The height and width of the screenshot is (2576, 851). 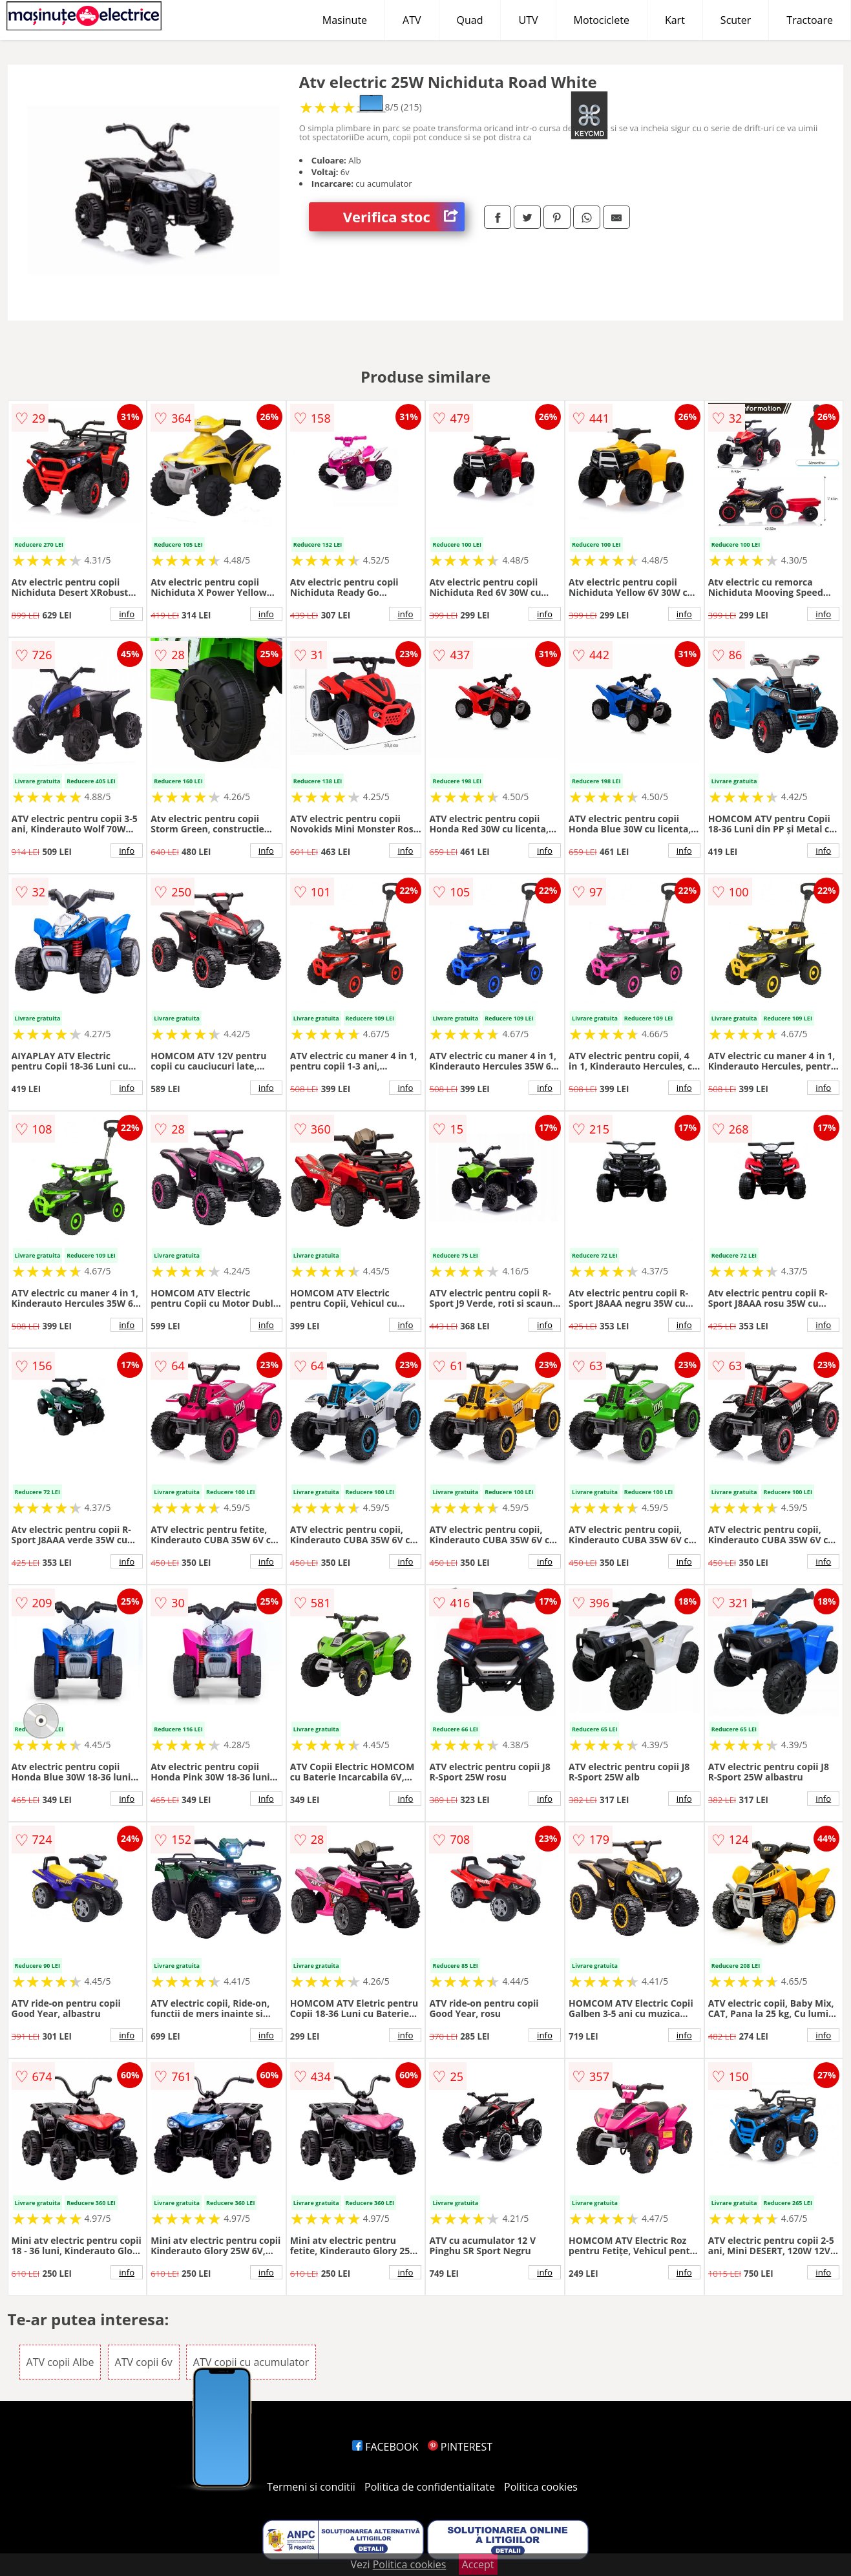 What do you see at coordinates (371, 101) in the screenshot?
I see `indicates this device is a MacBook Air` at bounding box center [371, 101].